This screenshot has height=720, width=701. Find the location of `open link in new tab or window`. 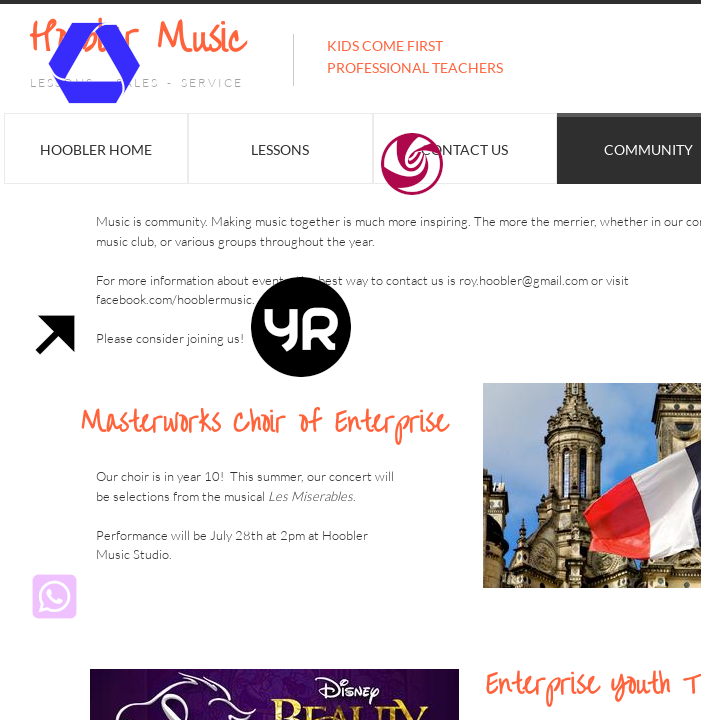

open link in new tab or window is located at coordinates (55, 335).